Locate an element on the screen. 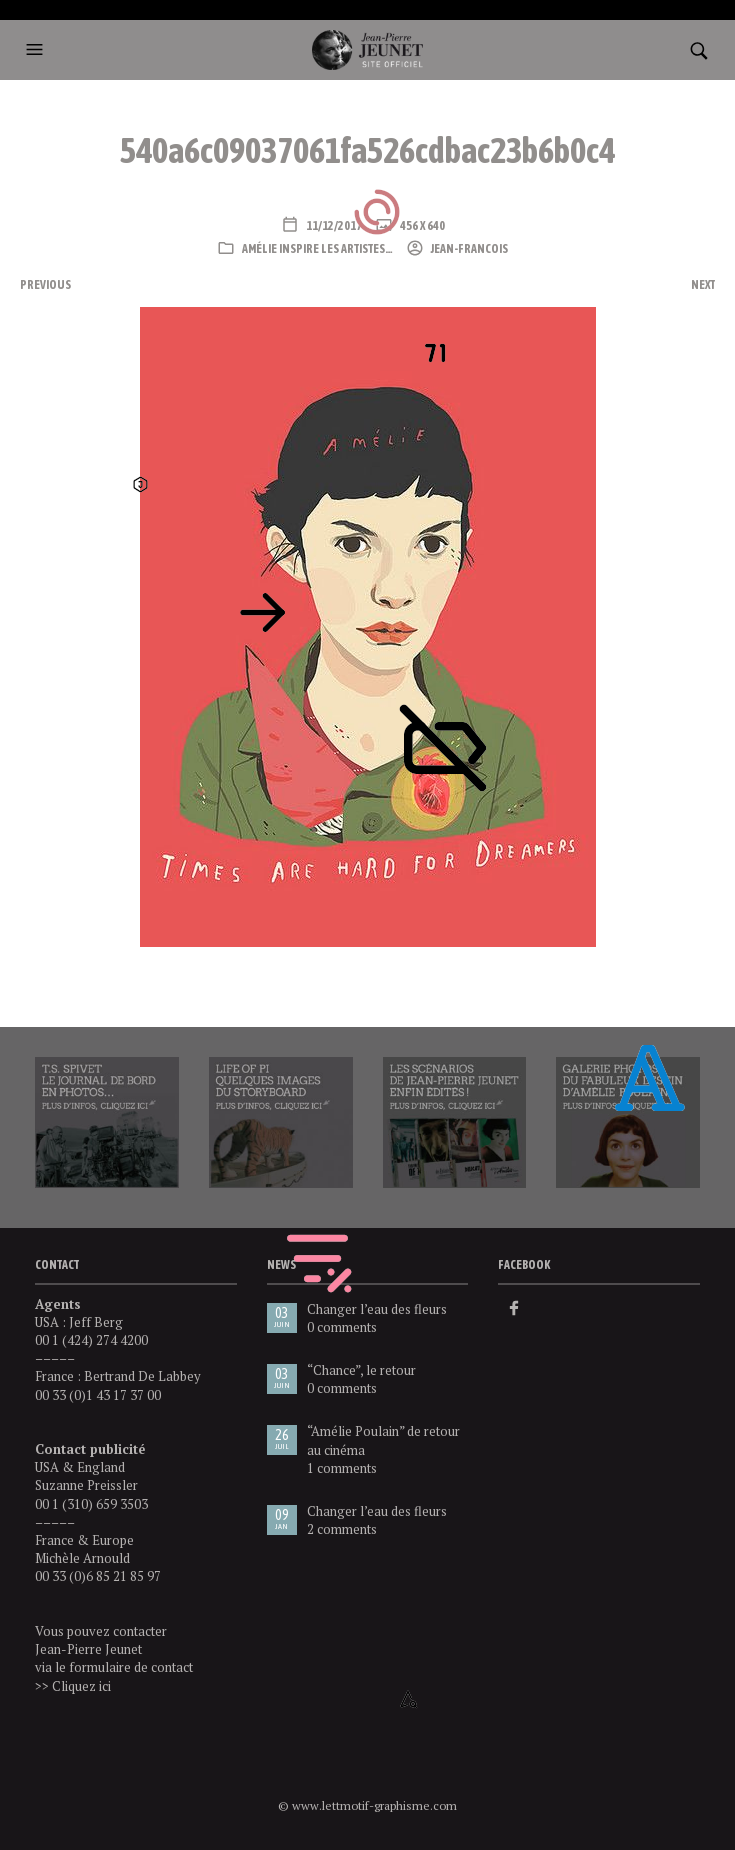 The width and height of the screenshot is (735, 1850). indicates item number 71 in a list or sequence is located at coordinates (436, 353).